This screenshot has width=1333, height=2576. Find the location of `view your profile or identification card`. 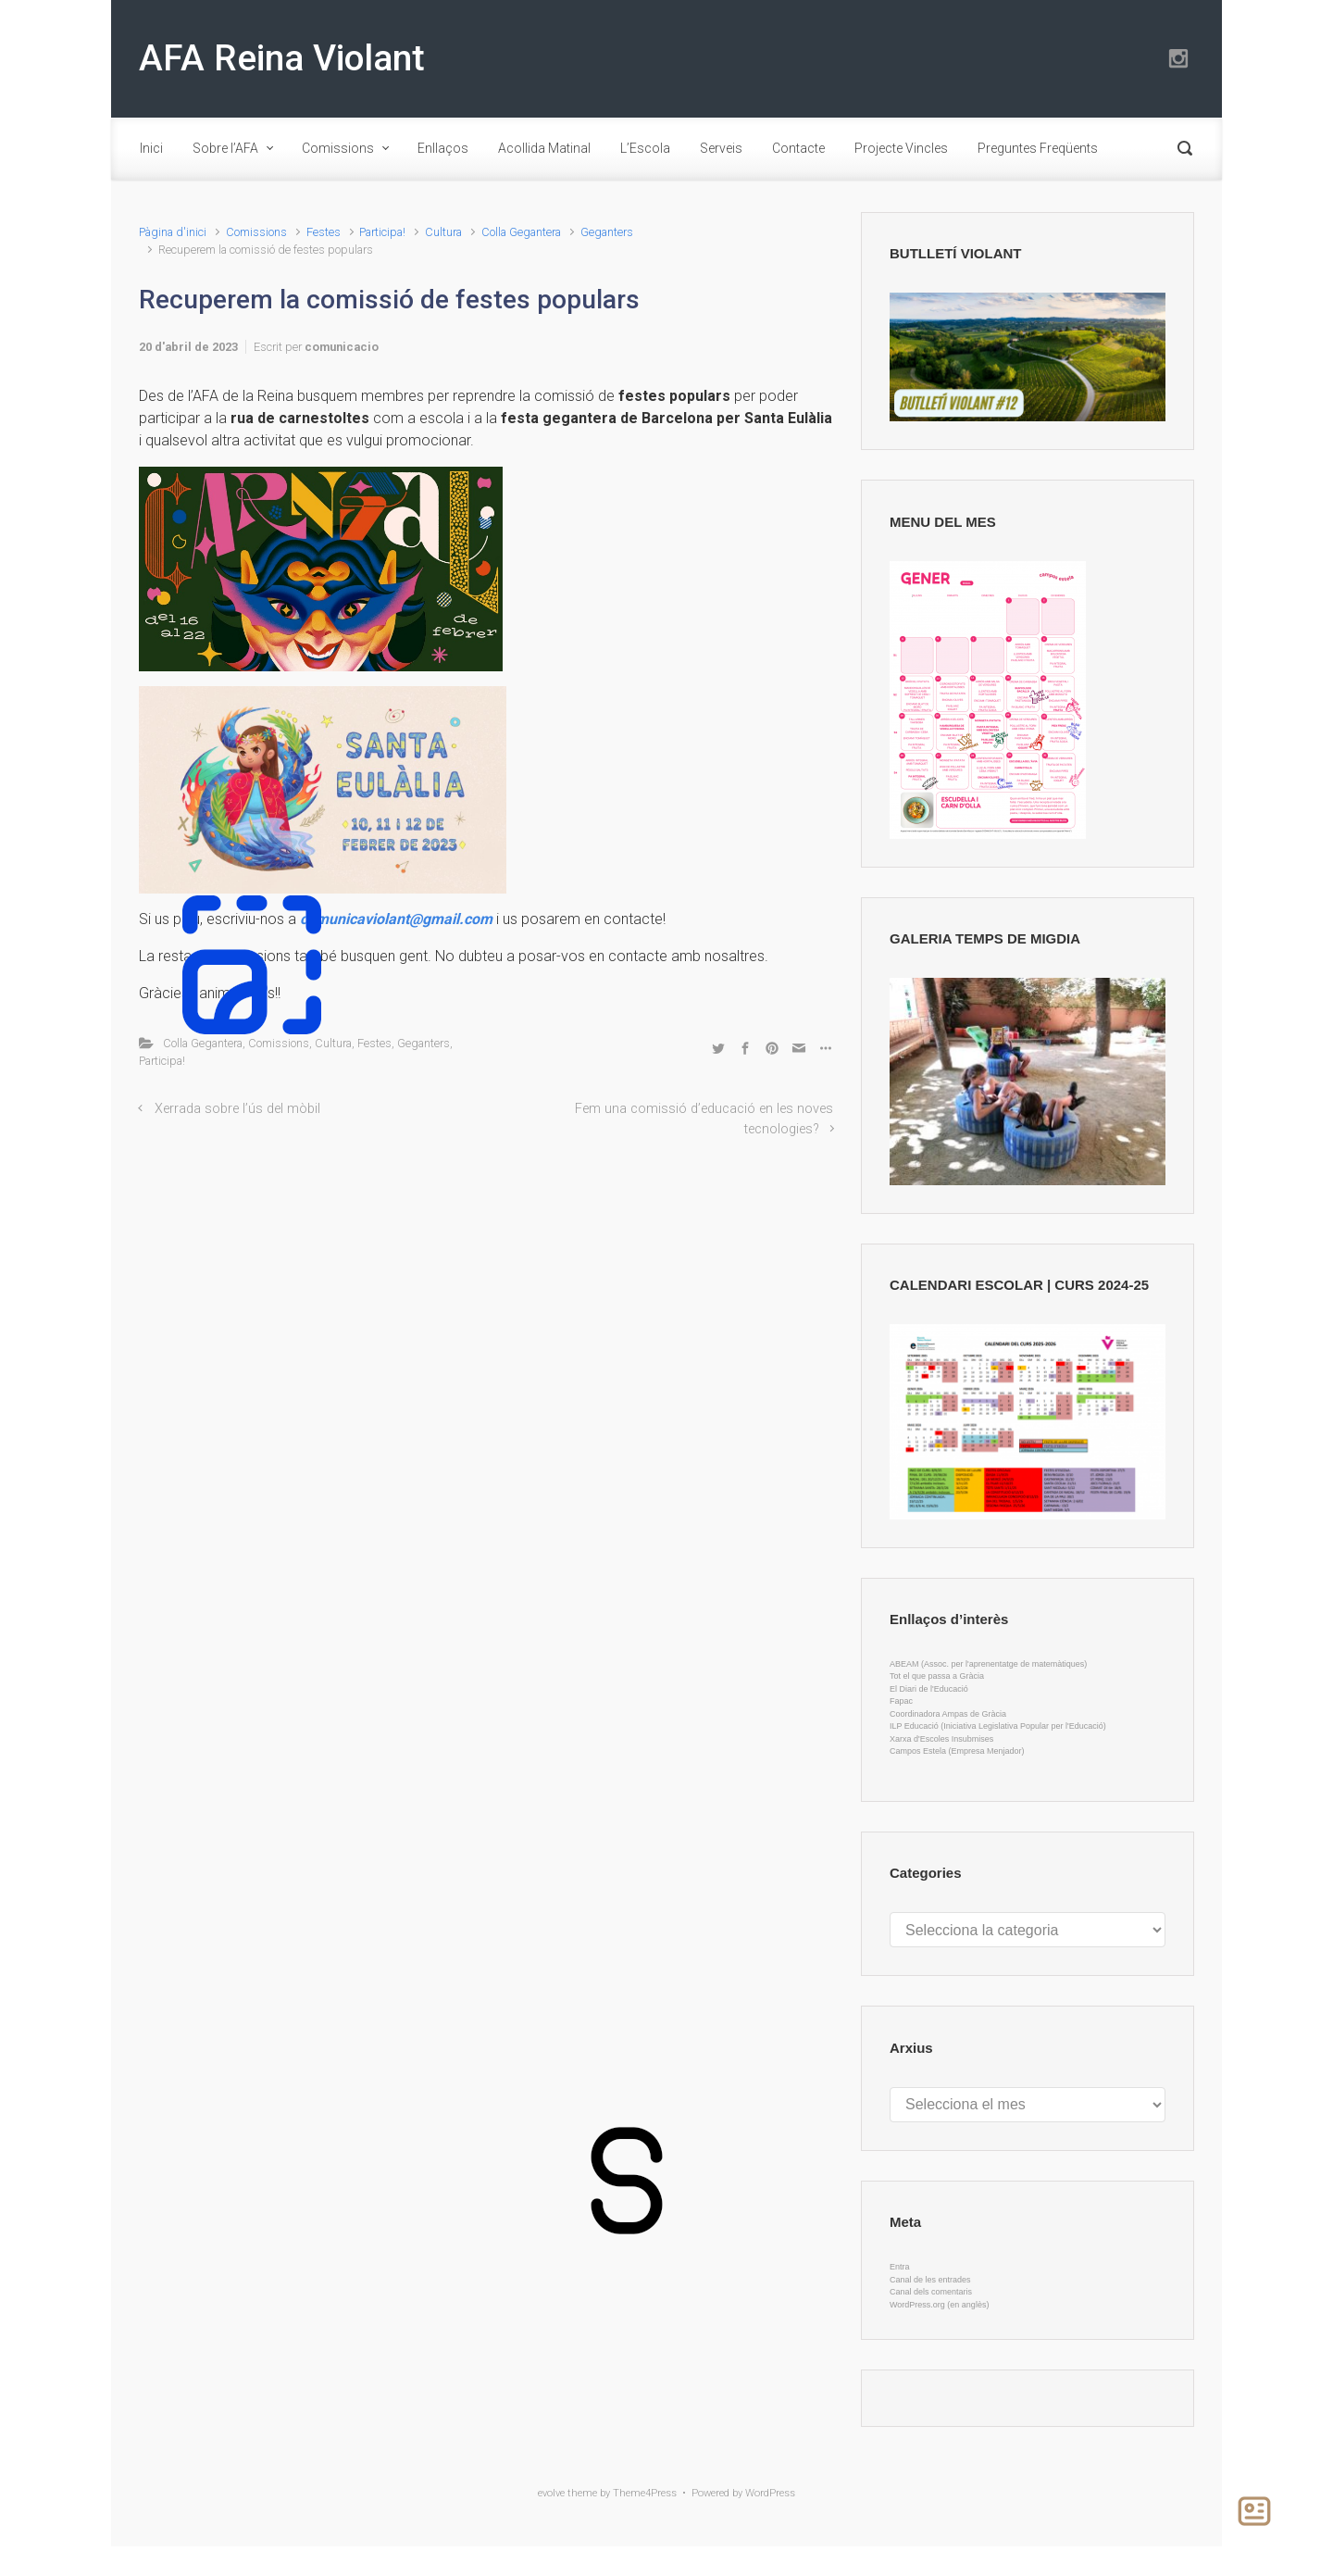

view your profile or identification card is located at coordinates (1254, 2511).